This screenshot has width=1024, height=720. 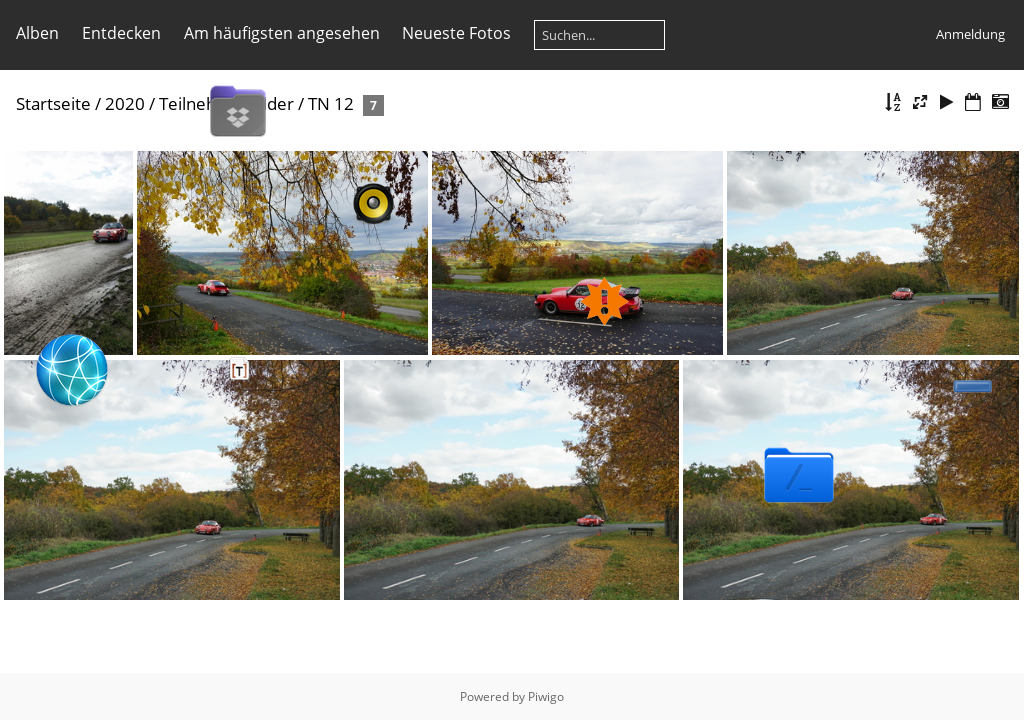 What do you see at coordinates (799, 475) in the screenshot?
I see `access the root directory of your file system` at bounding box center [799, 475].